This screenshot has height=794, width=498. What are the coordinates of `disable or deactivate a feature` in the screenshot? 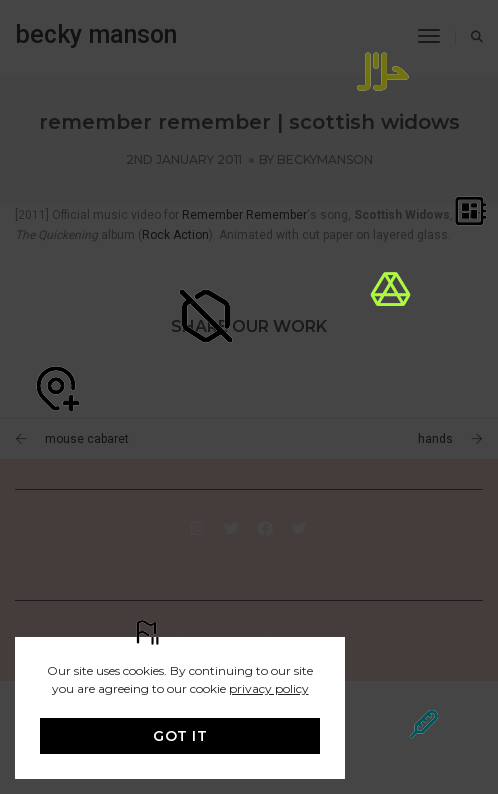 It's located at (206, 316).